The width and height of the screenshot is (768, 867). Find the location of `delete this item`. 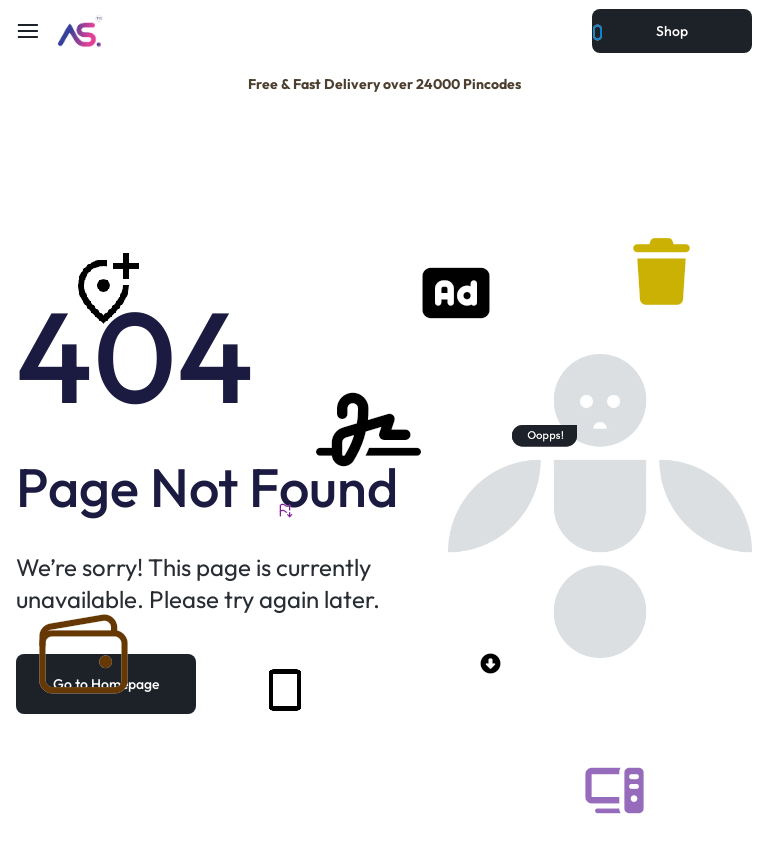

delete this item is located at coordinates (661, 272).